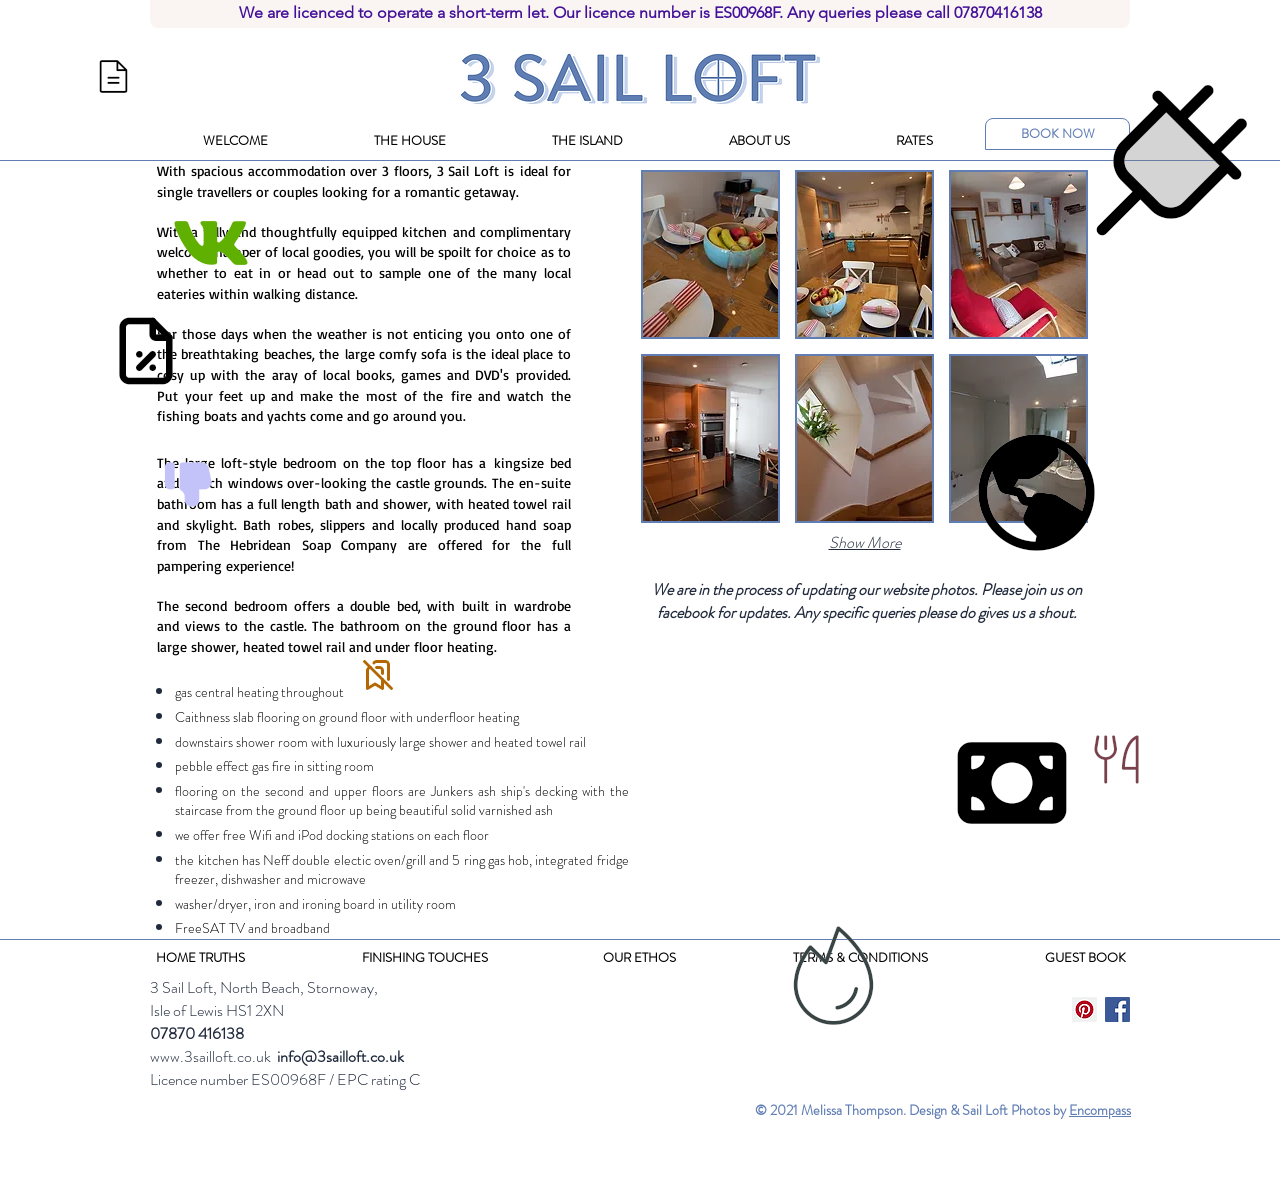  What do you see at coordinates (1012, 783) in the screenshot?
I see `view payment or billing information` at bounding box center [1012, 783].